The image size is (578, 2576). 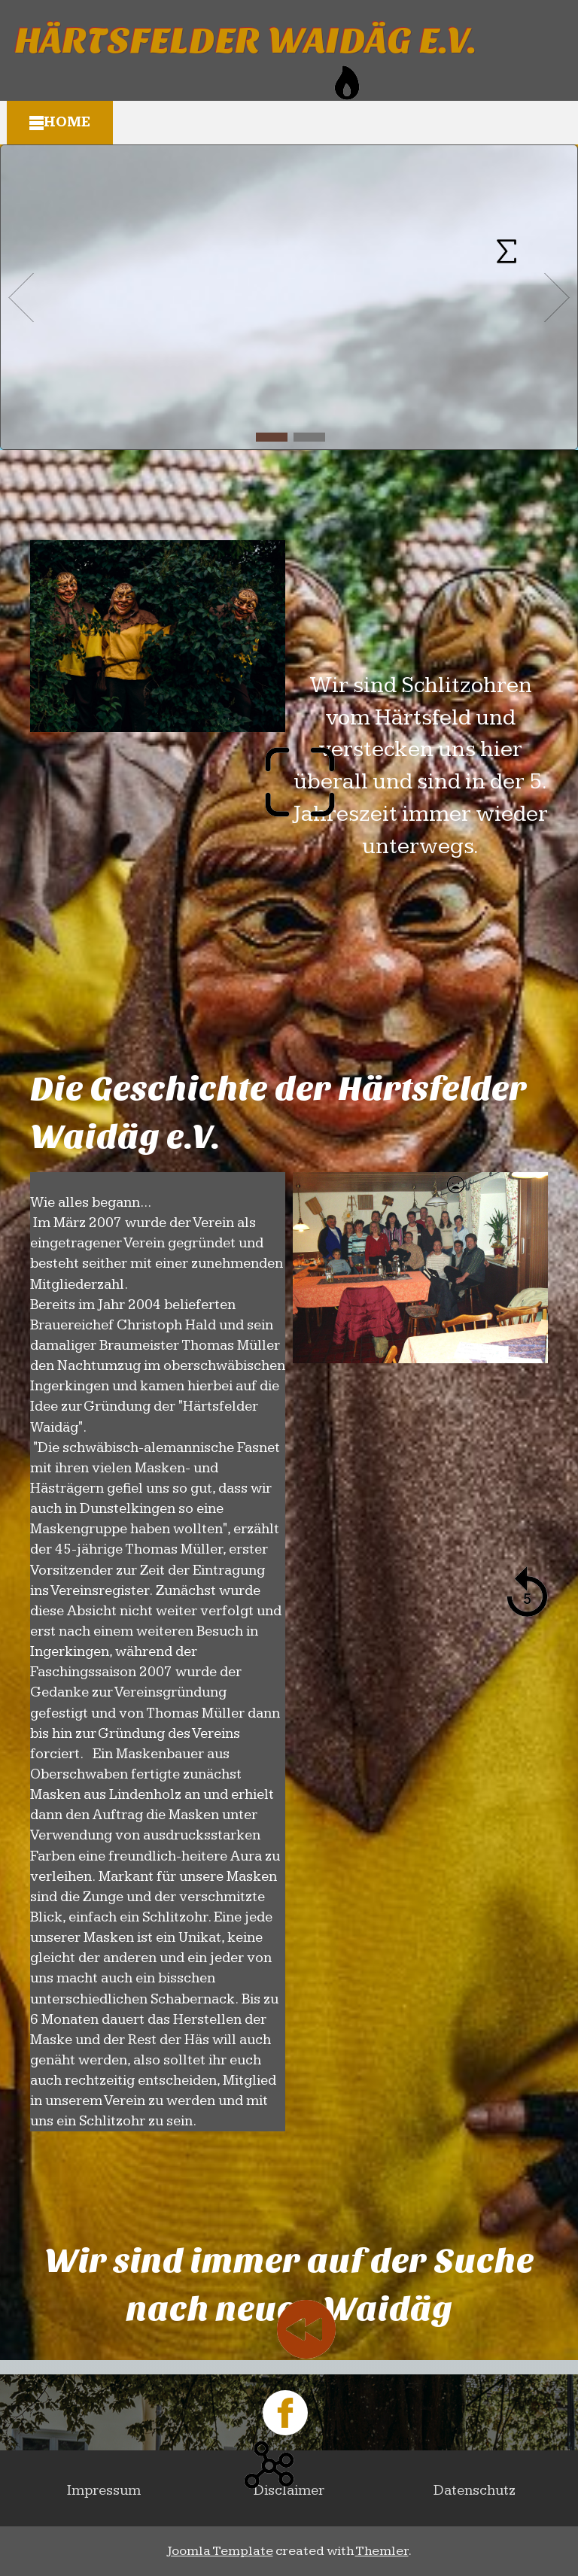 What do you see at coordinates (527, 1593) in the screenshot?
I see `skip back 5 seconds in playback` at bounding box center [527, 1593].